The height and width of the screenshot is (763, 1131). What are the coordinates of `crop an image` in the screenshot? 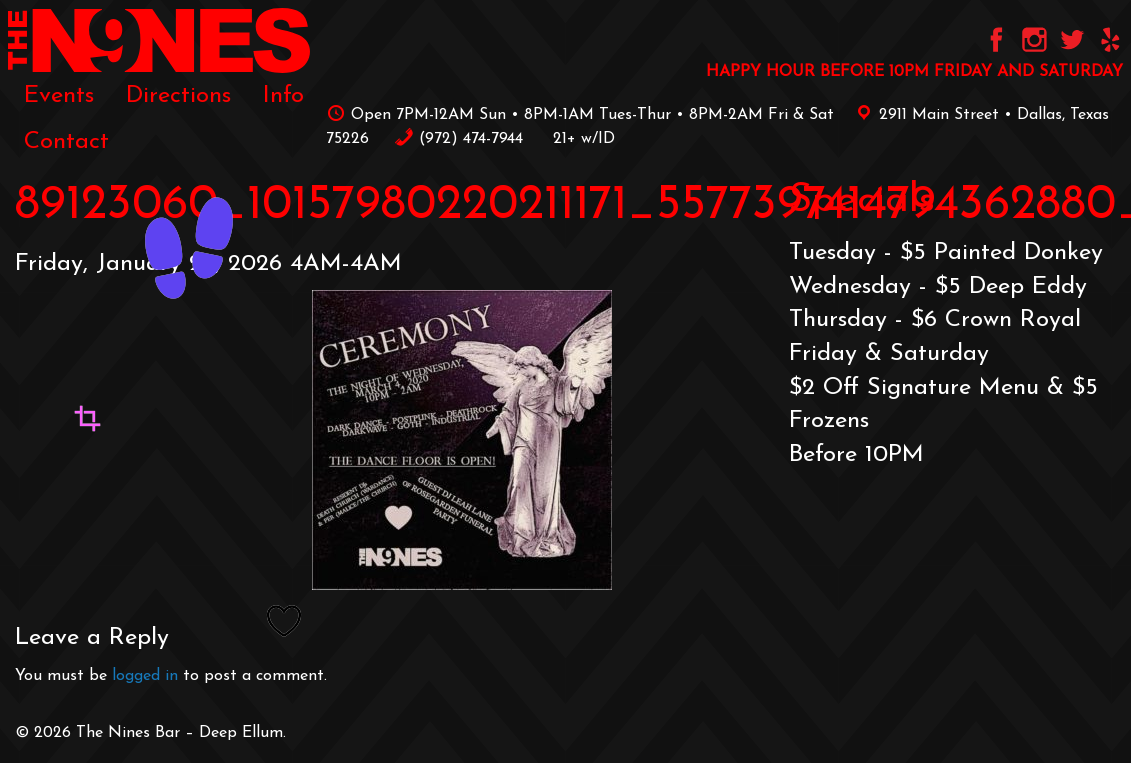 It's located at (87, 418).